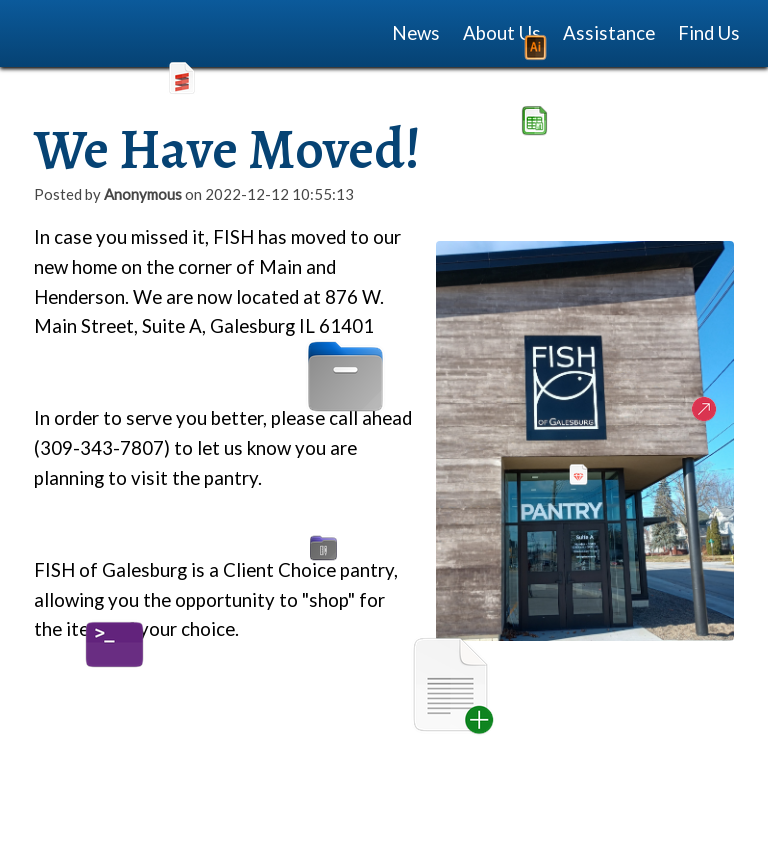  Describe the element at coordinates (345, 376) in the screenshot. I see `open the nautilus file manager` at that location.